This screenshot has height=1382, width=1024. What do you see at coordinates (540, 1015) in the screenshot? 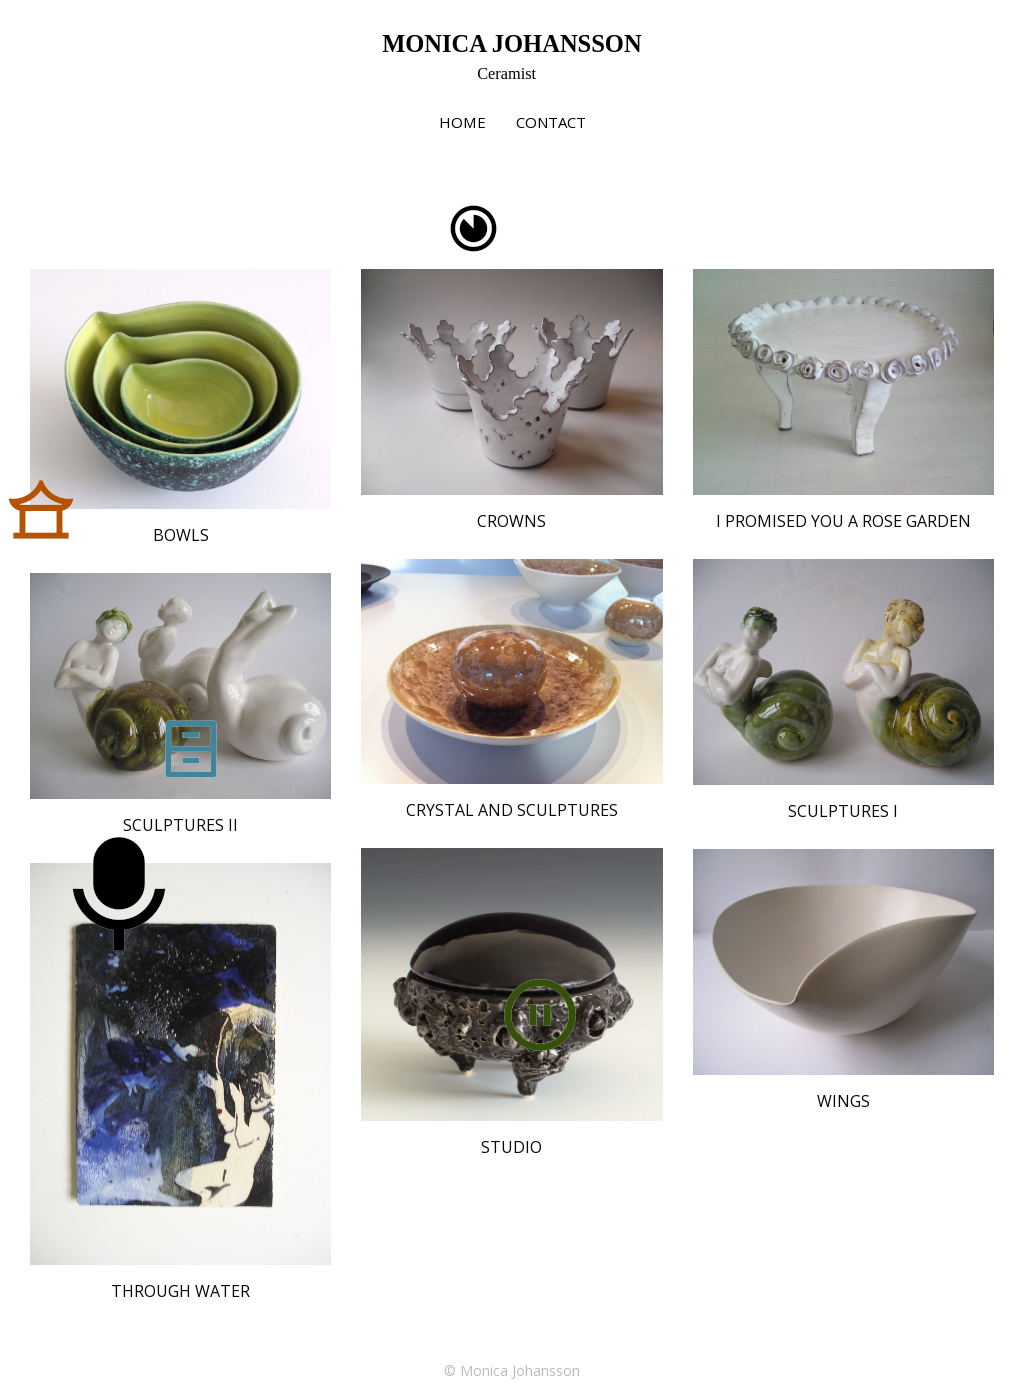
I see `pause media playback` at bounding box center [540, 1015].